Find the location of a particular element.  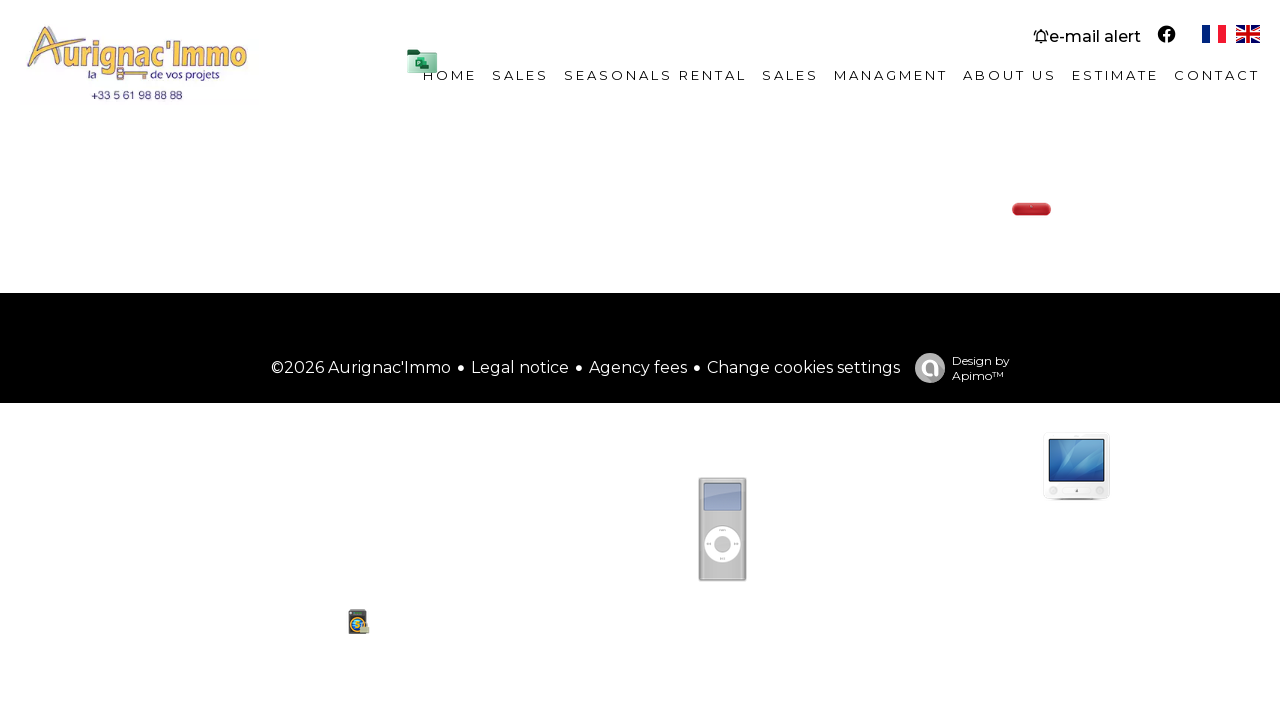

iPod nano device connected is located at coordinates (722, 529).